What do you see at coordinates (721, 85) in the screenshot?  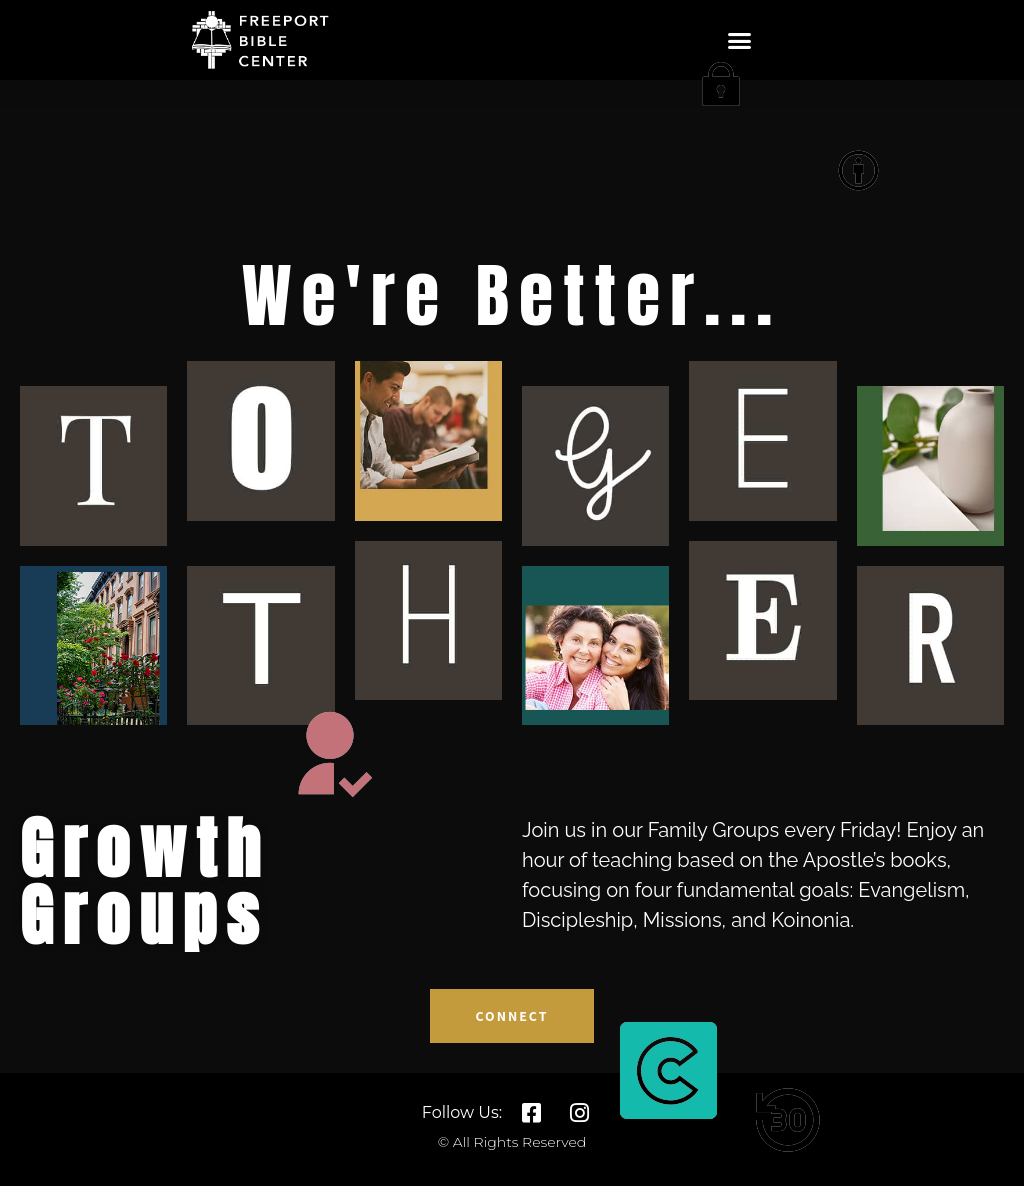 I see `indicates a locked or secured item` at bounding box center [721, 85].